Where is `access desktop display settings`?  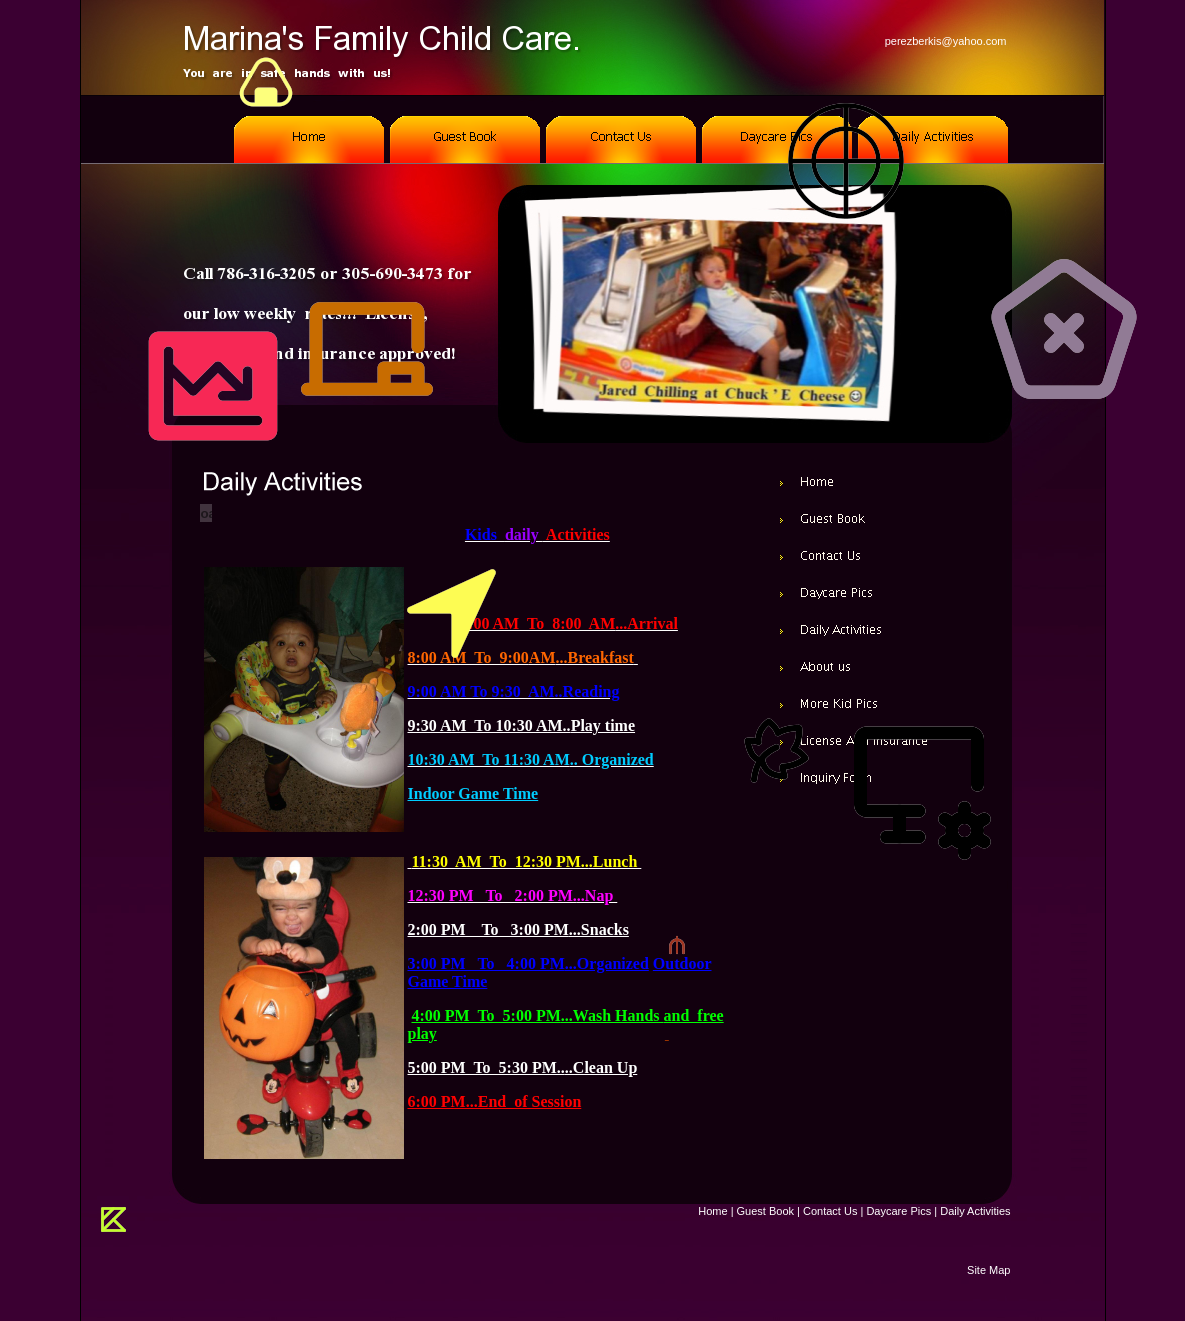
access desktop display settings is located at coordinates (919, 785).